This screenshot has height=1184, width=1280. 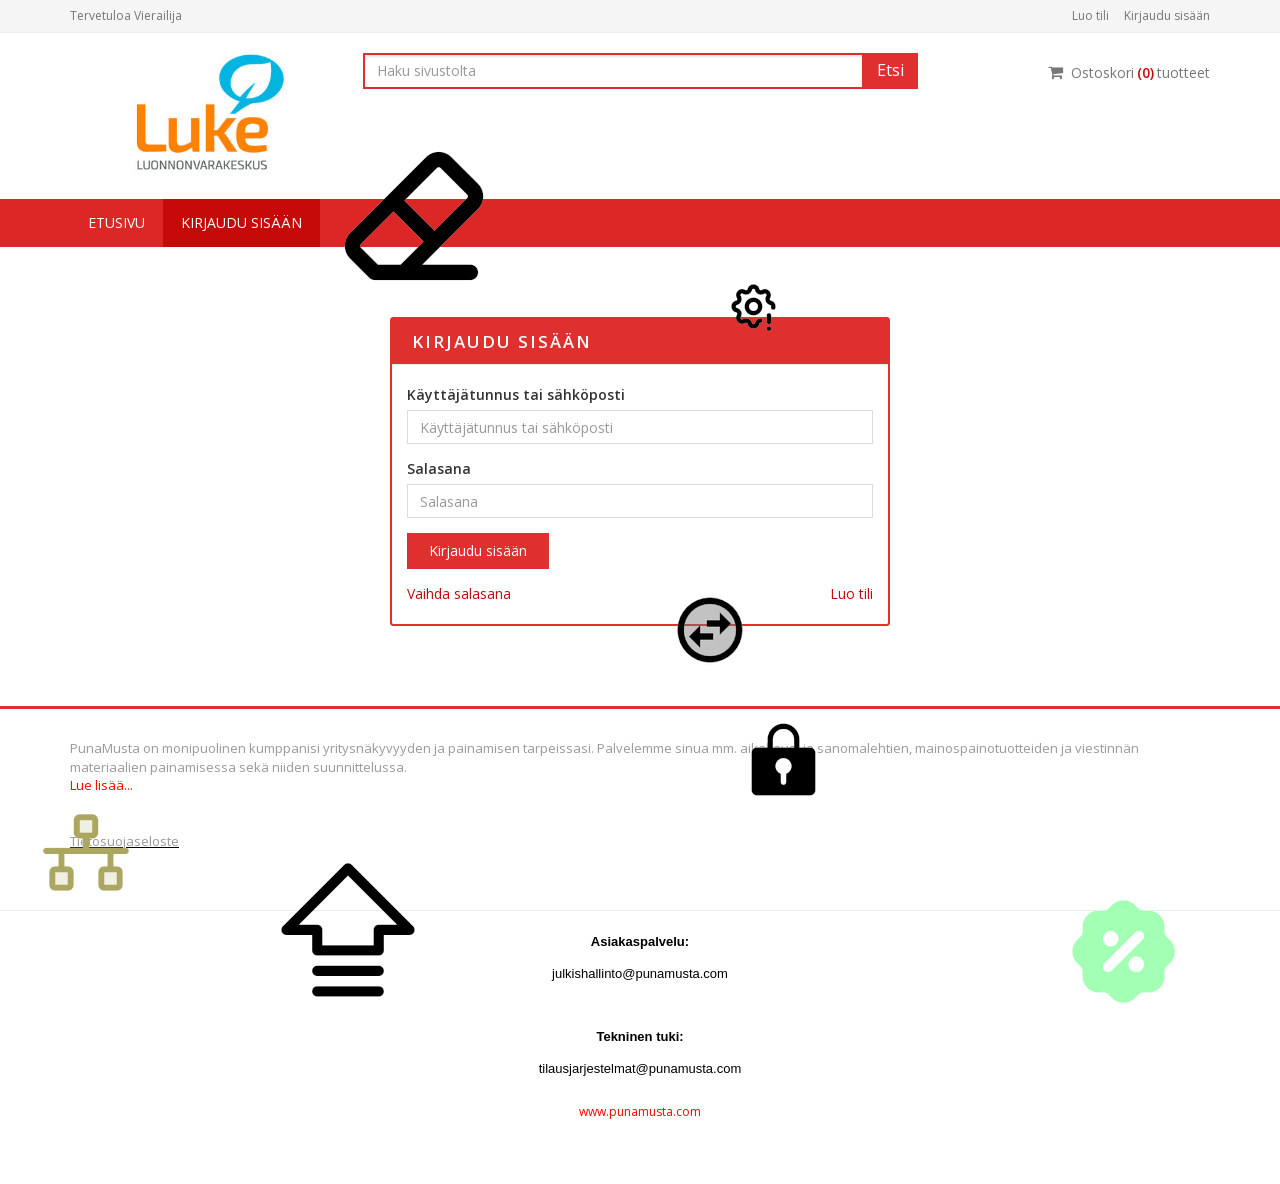 What do you see at coordinates (783, 763) in the screenshot?
I see `access secure or encrypted content` at bounding box center [783, 763].